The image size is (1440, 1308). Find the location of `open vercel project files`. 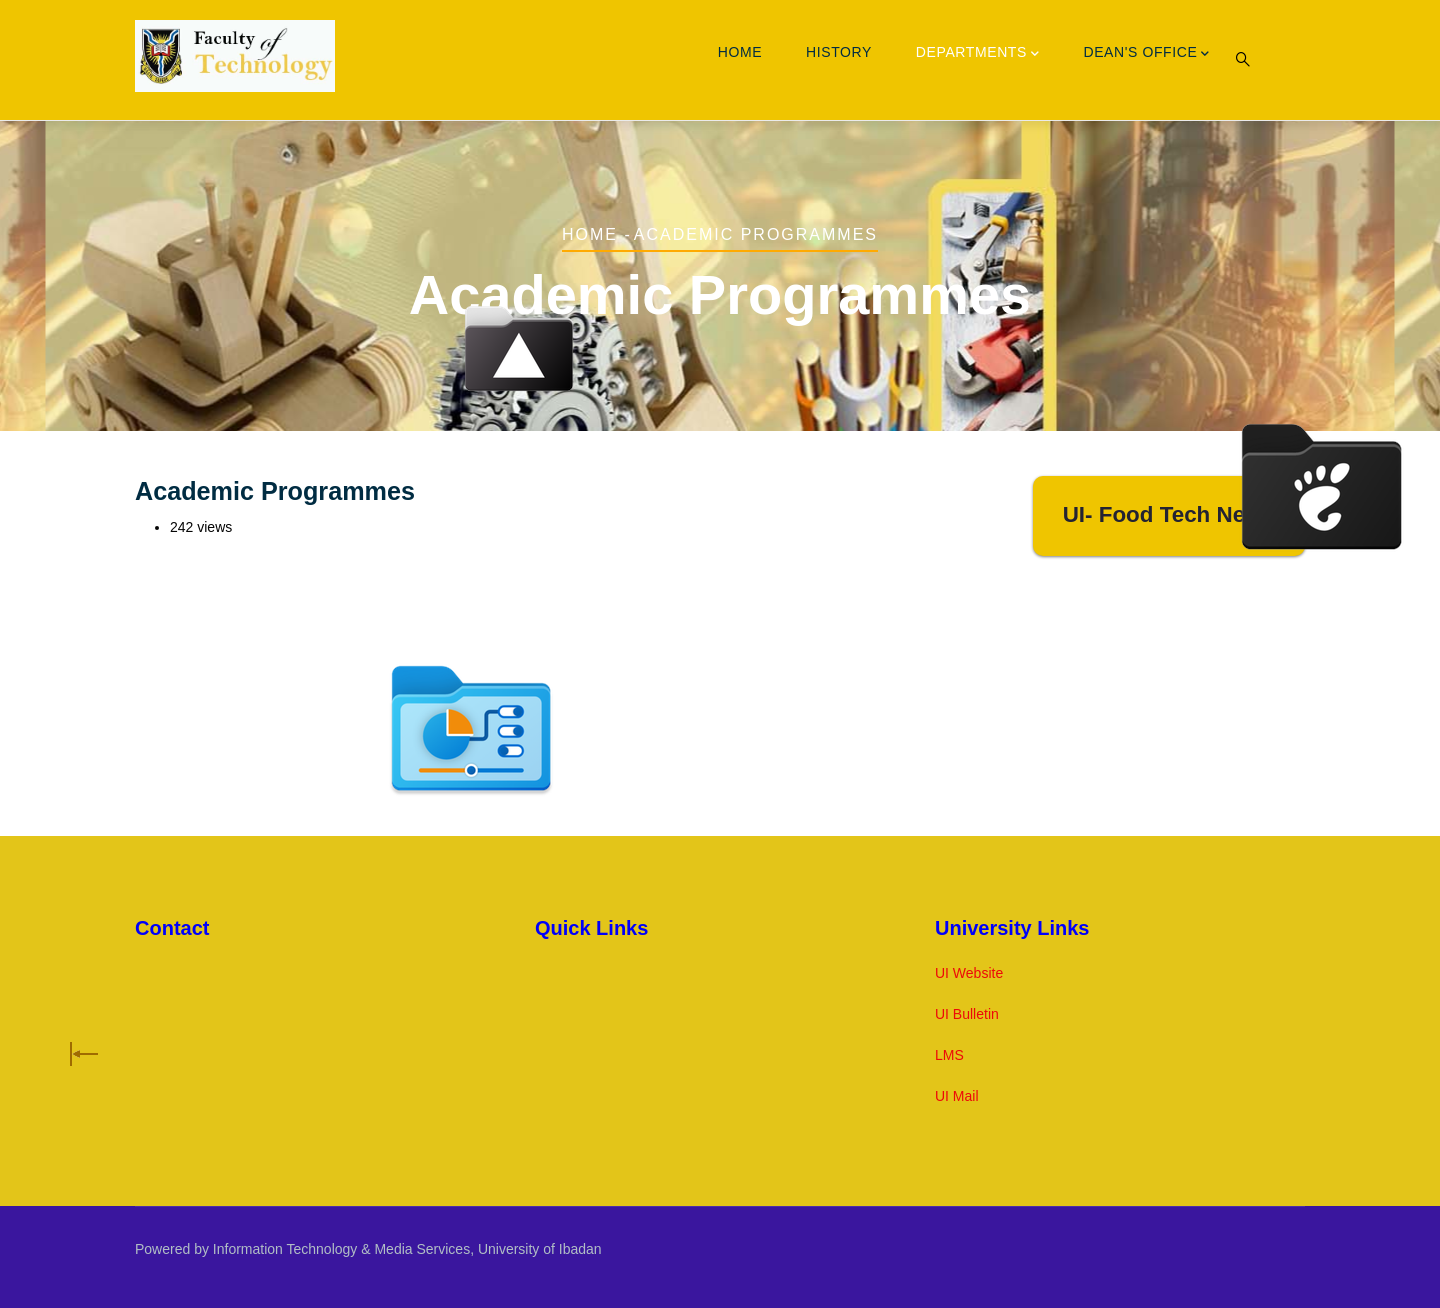

open vercel project files is located at coordinates (518, 351).